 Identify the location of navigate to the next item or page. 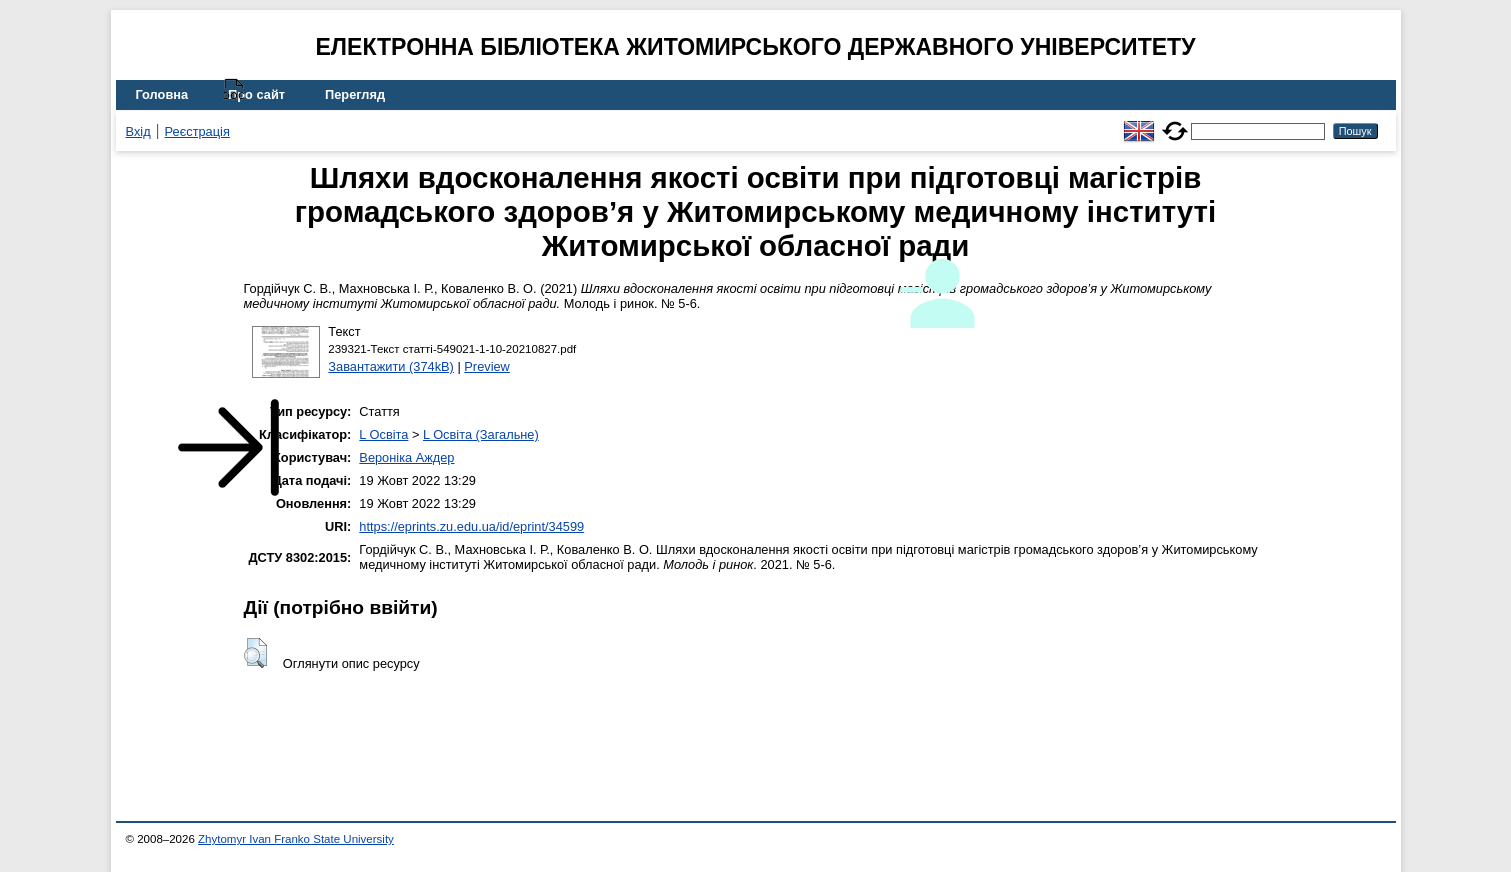
(230, 447).